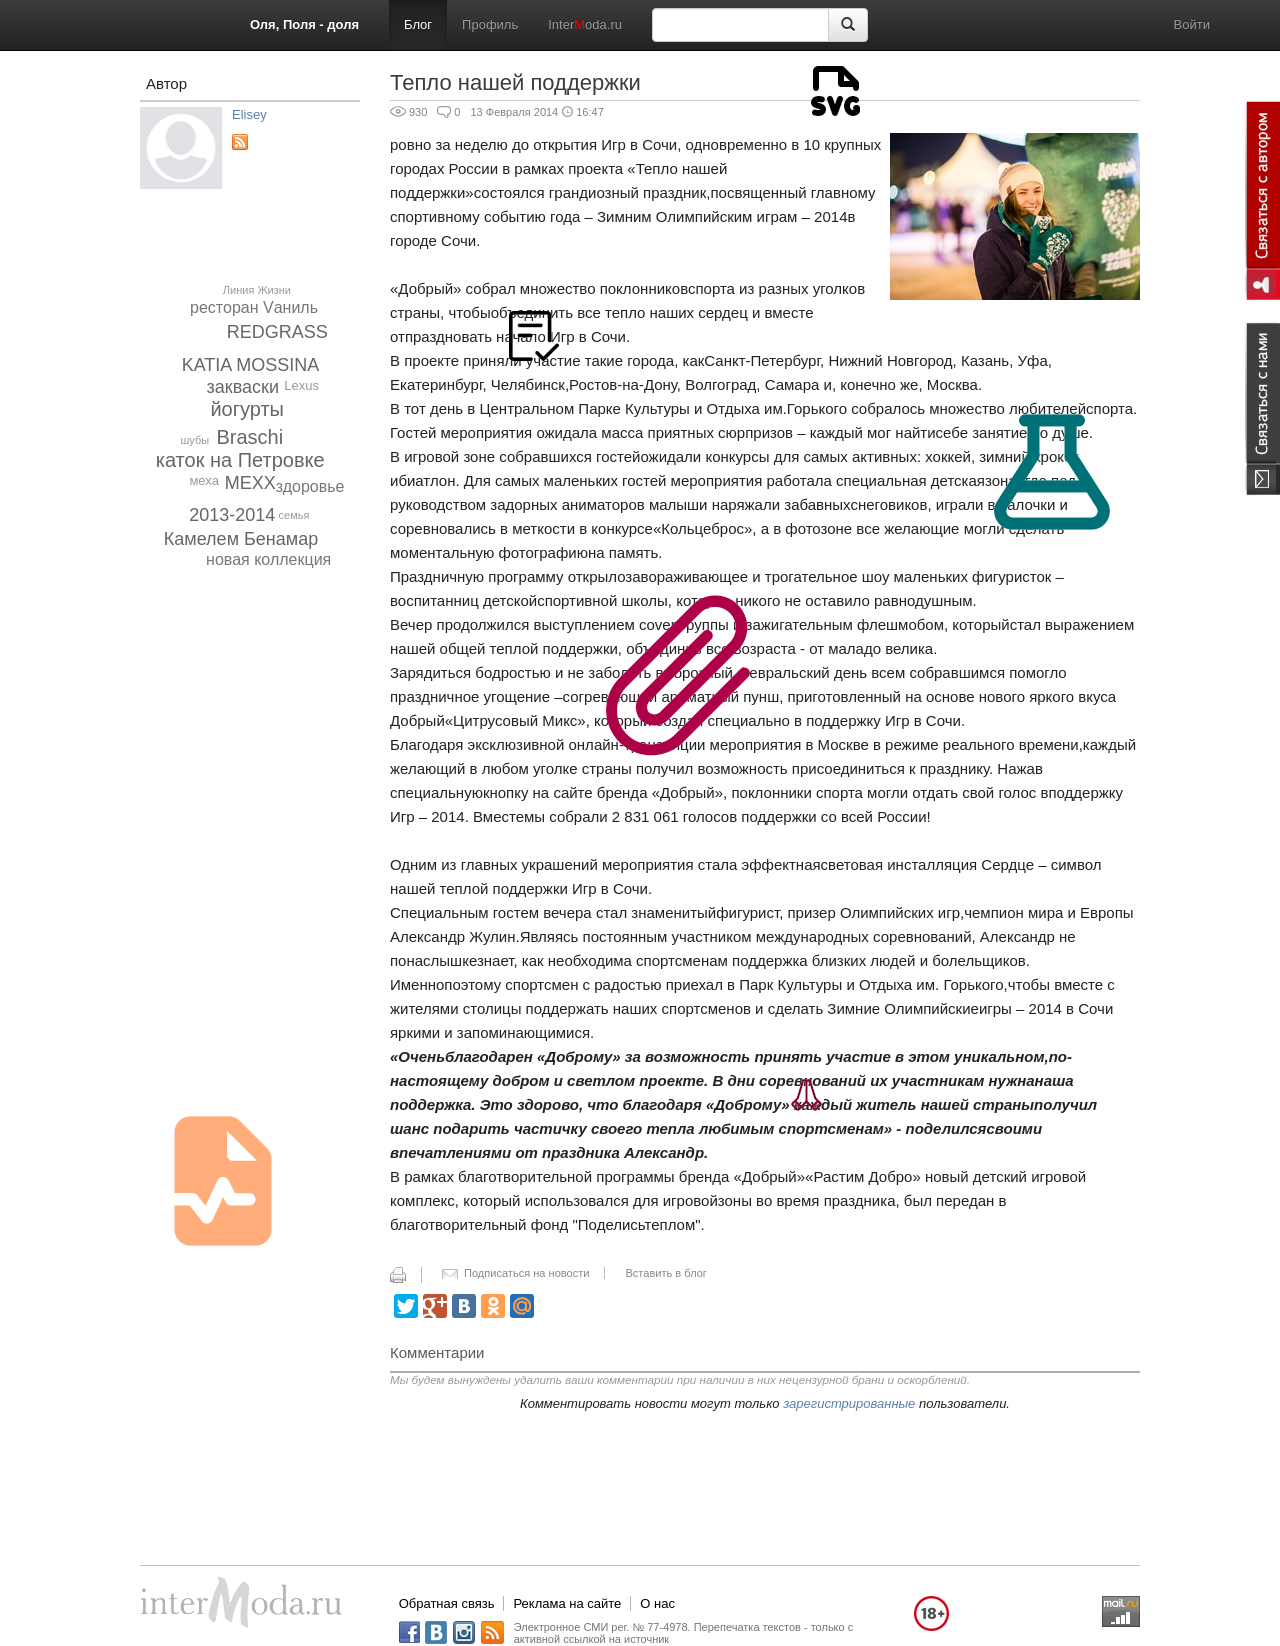 The height and width of the screenshot is (1646, 1280). What do you see at coordinates (223, 1181) in the screenshot?
I see `view medical records or health documents` at bounding box center [223, 1181].